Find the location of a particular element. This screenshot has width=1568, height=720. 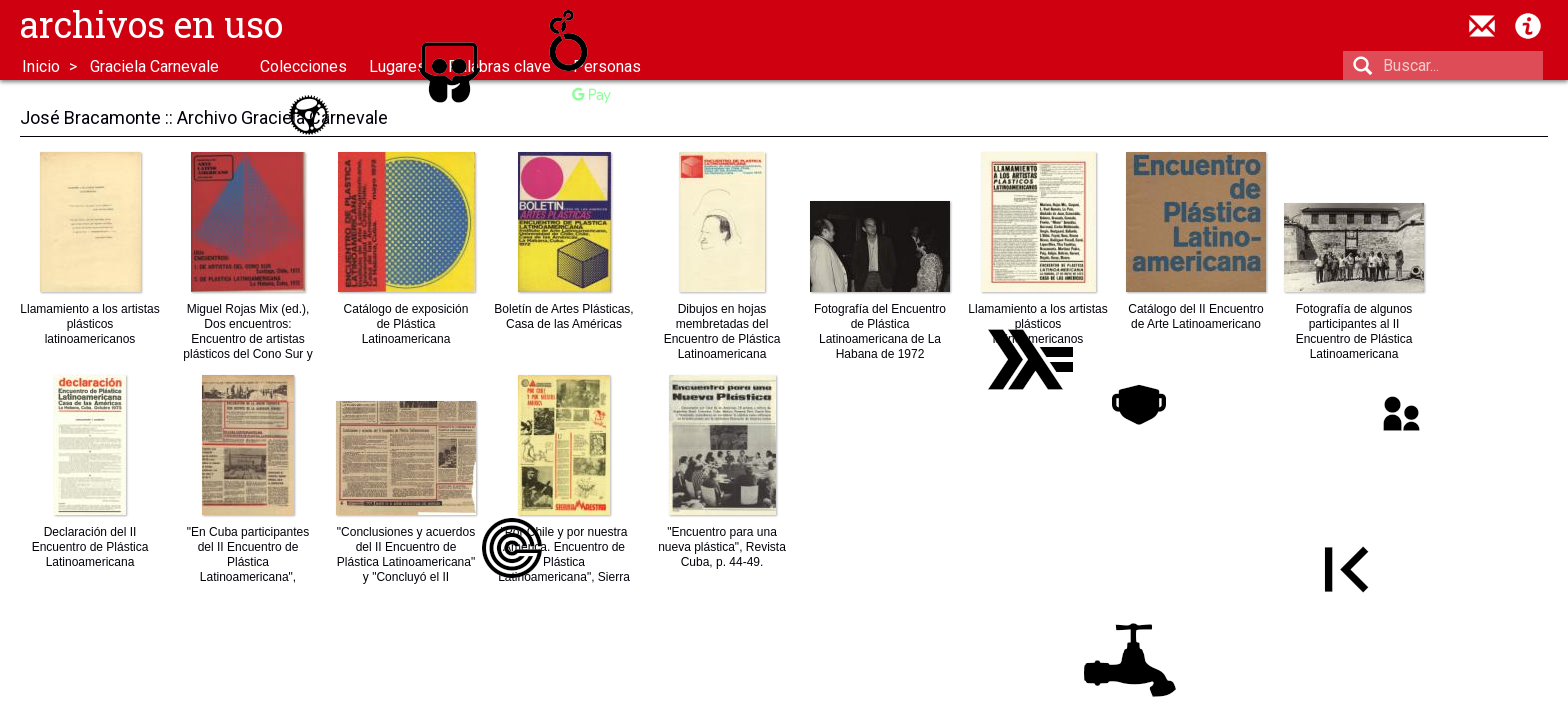

open slideshare app is located at coordinates (449, 72).